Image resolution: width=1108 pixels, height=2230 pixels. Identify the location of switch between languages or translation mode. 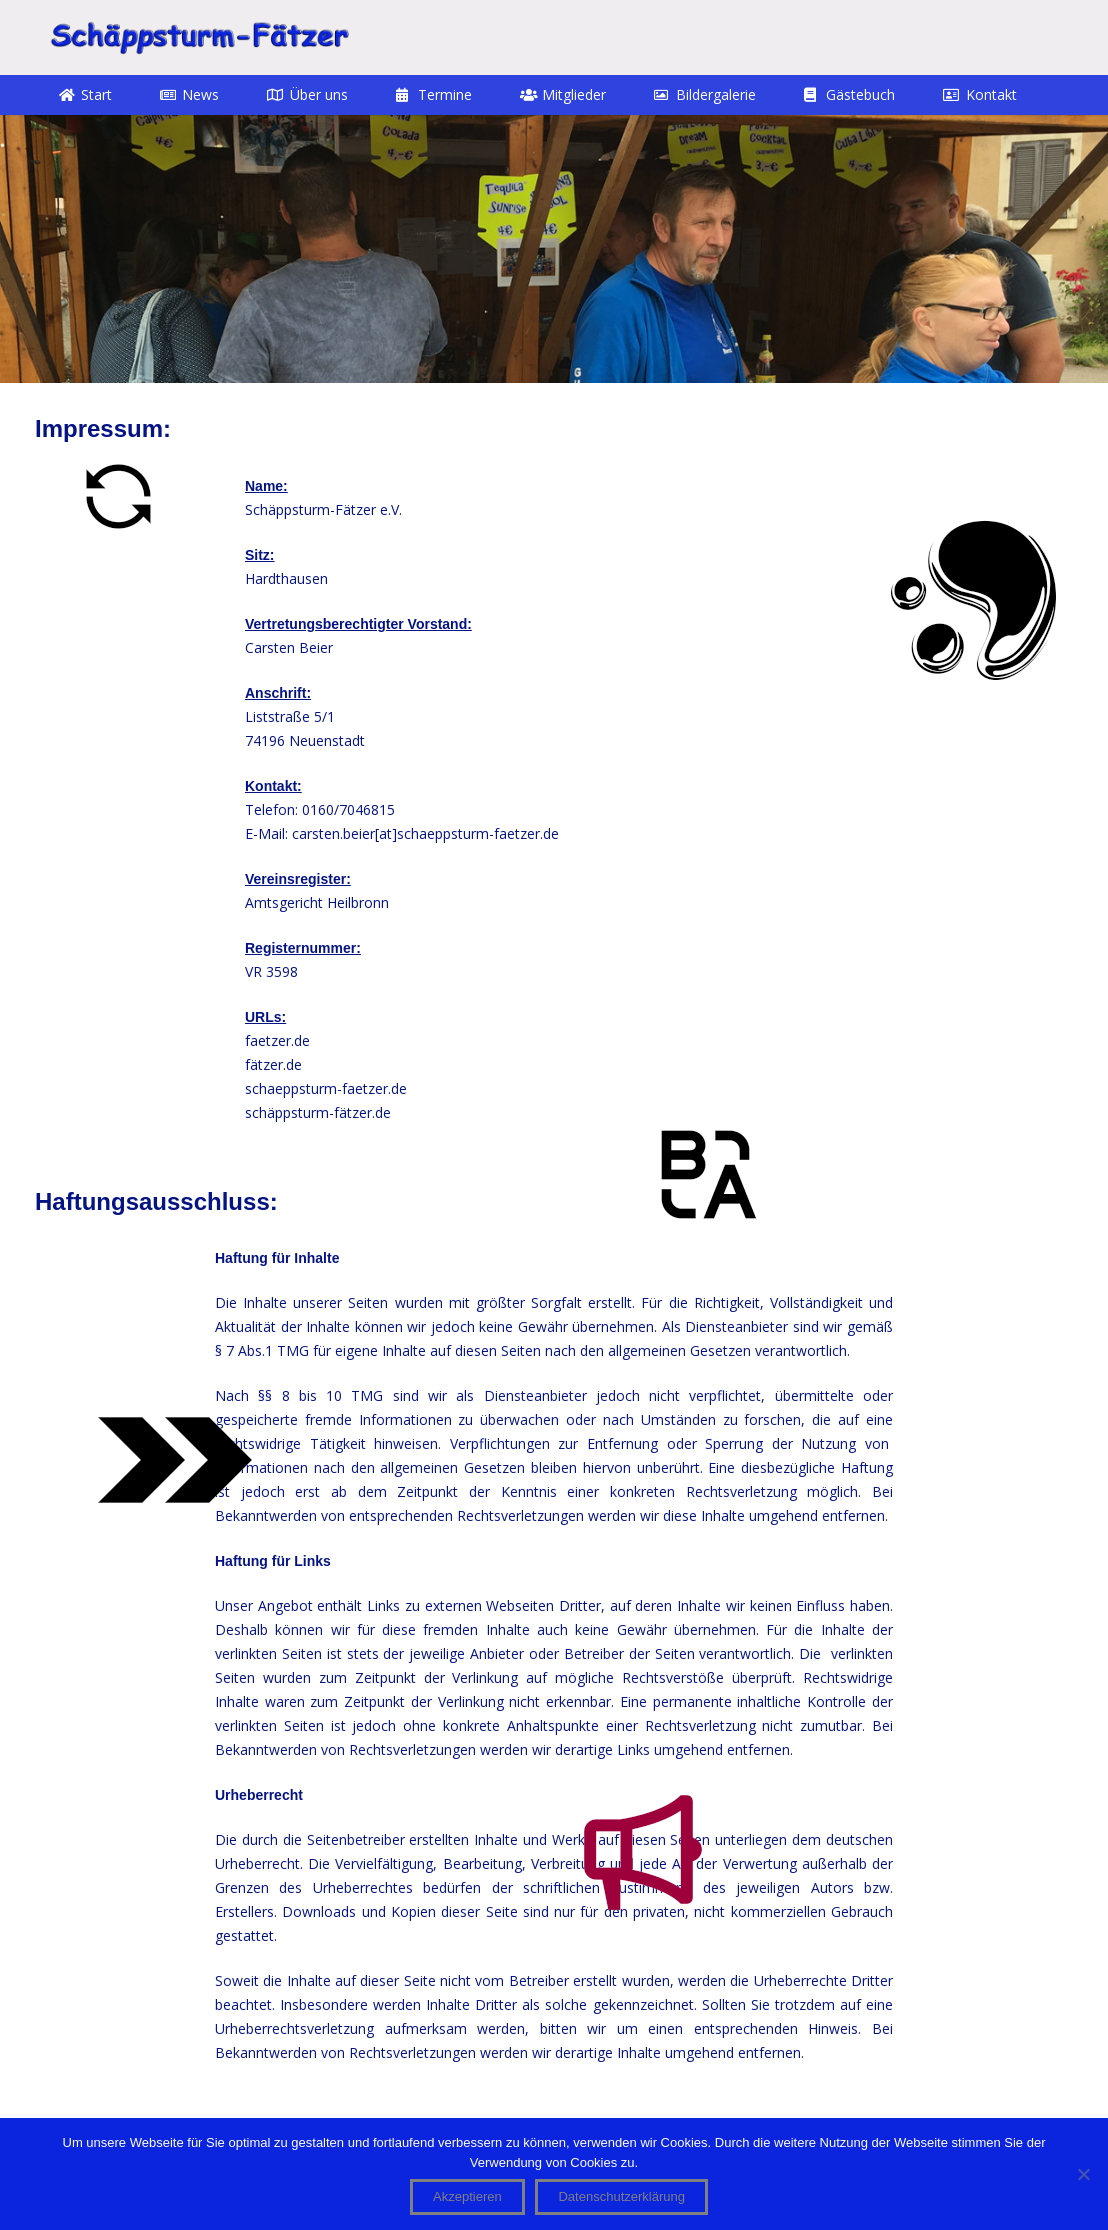
(705, 1174).